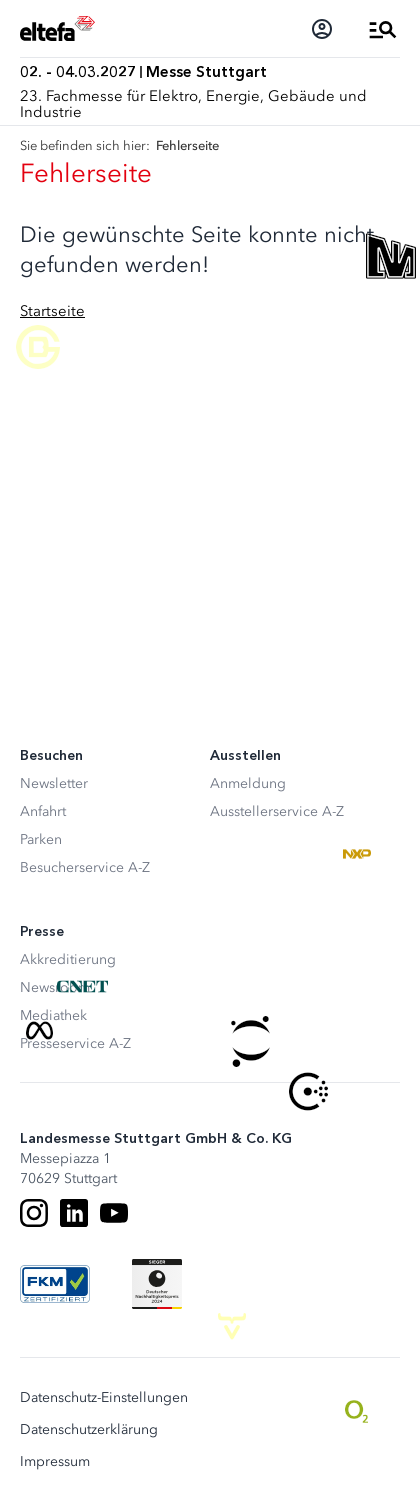  What do you see at coordinates (250, 1041) in the screenshot?
I see `open Jupyter notebook environment` at bounding box center [250, 1041].